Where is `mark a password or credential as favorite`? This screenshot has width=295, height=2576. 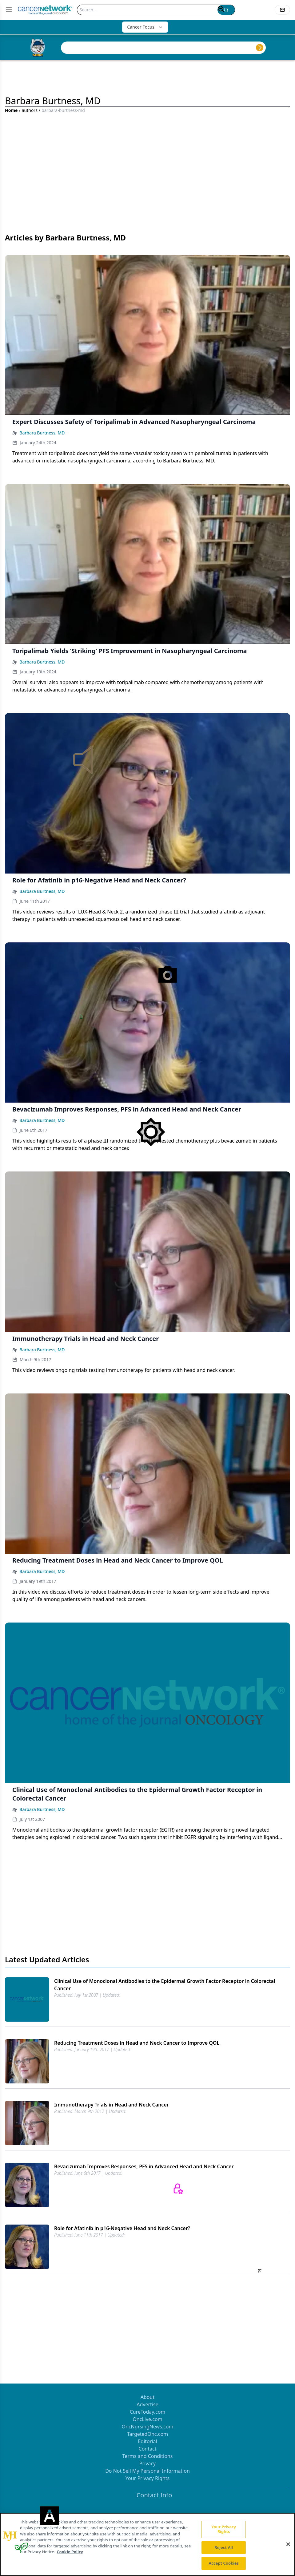 mark a password or credential as favorite is located at coordinates (177, 2188).